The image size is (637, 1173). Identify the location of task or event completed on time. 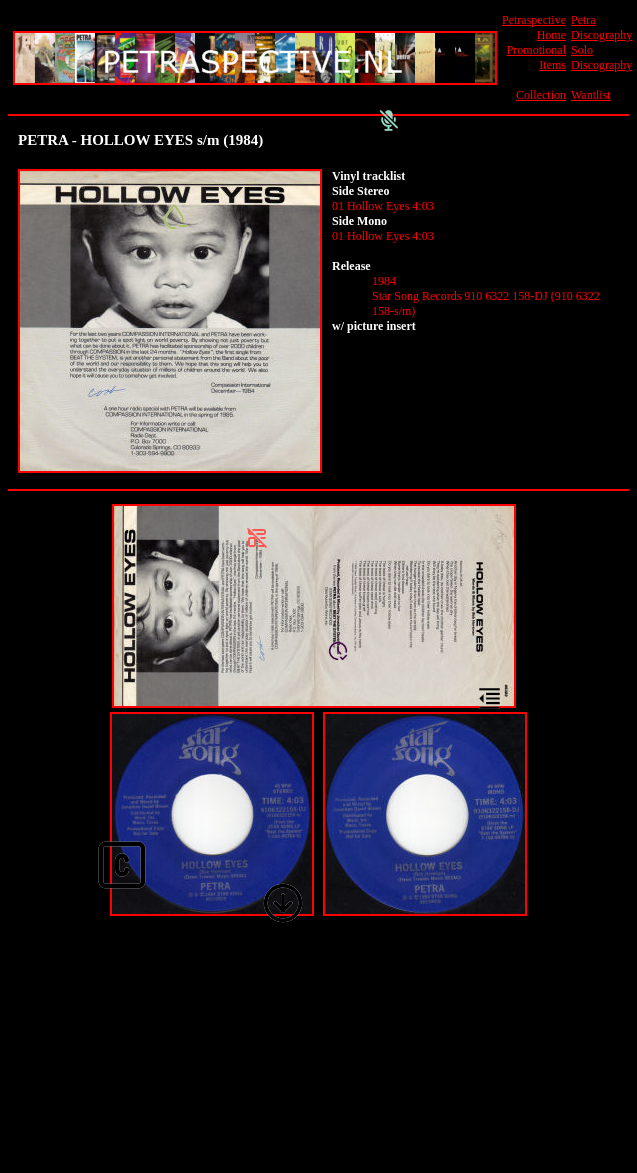
(338, 651).